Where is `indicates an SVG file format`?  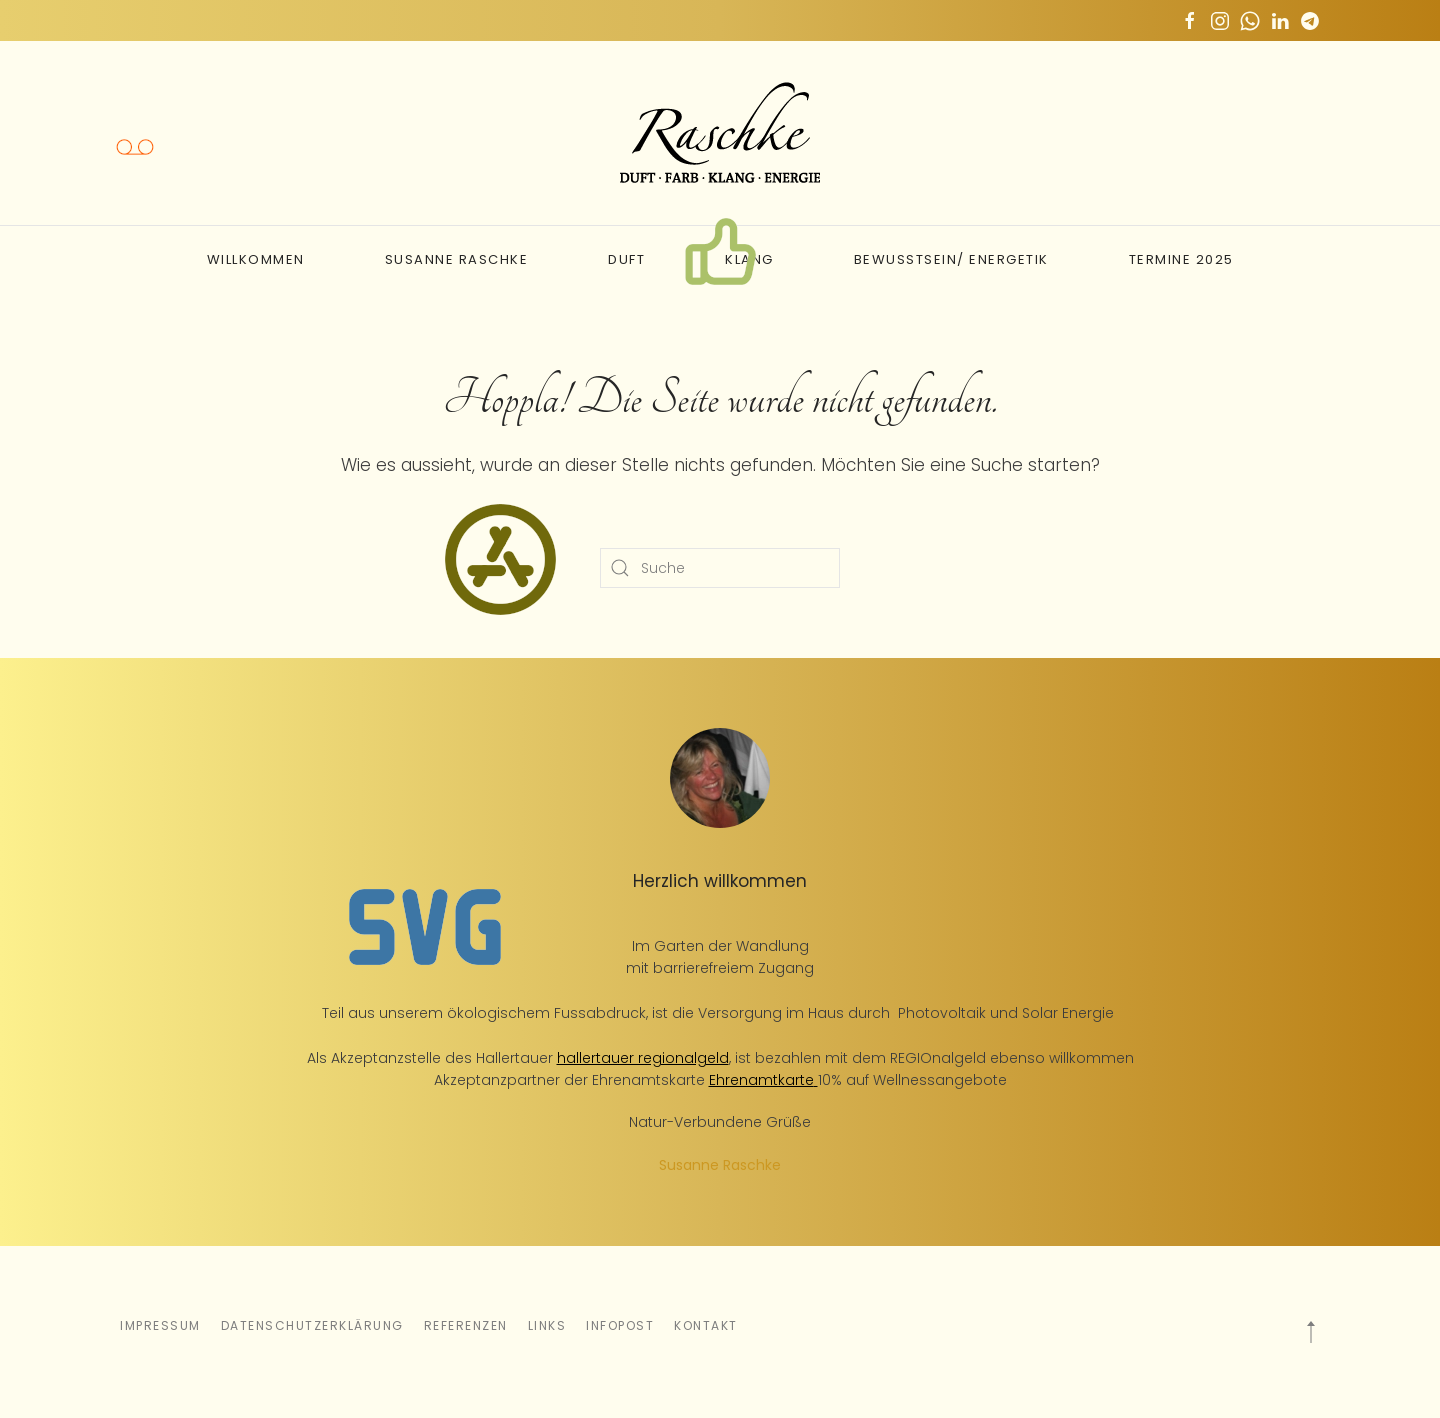
indicates an SVG file format is located at coordinates (425, 927).